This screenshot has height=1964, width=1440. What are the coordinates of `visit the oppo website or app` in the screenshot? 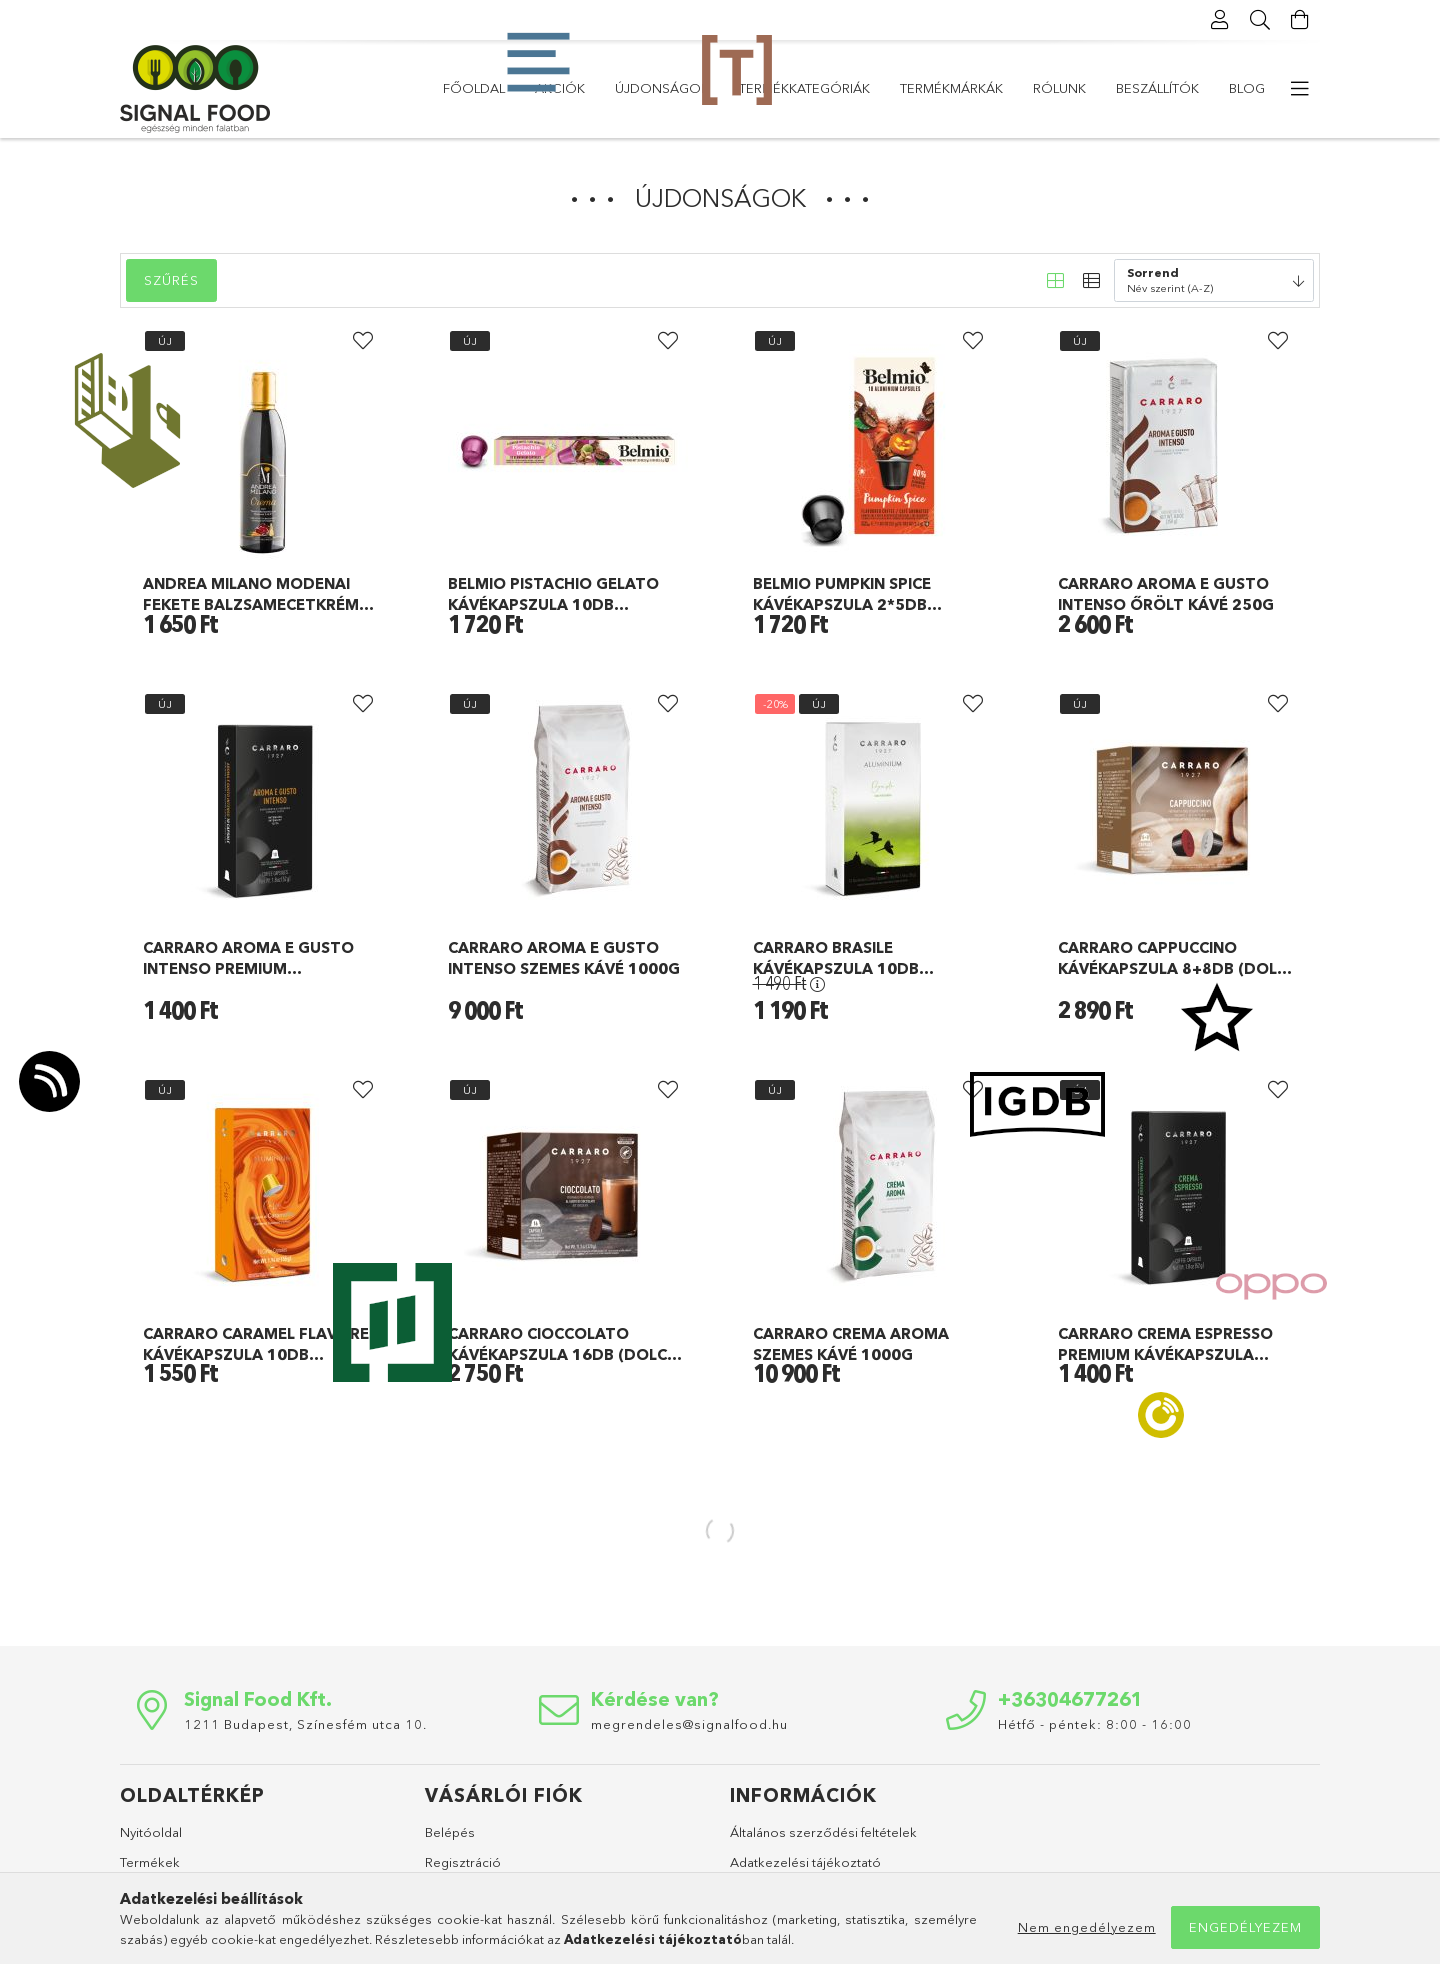 It's located at (1271, 1286).